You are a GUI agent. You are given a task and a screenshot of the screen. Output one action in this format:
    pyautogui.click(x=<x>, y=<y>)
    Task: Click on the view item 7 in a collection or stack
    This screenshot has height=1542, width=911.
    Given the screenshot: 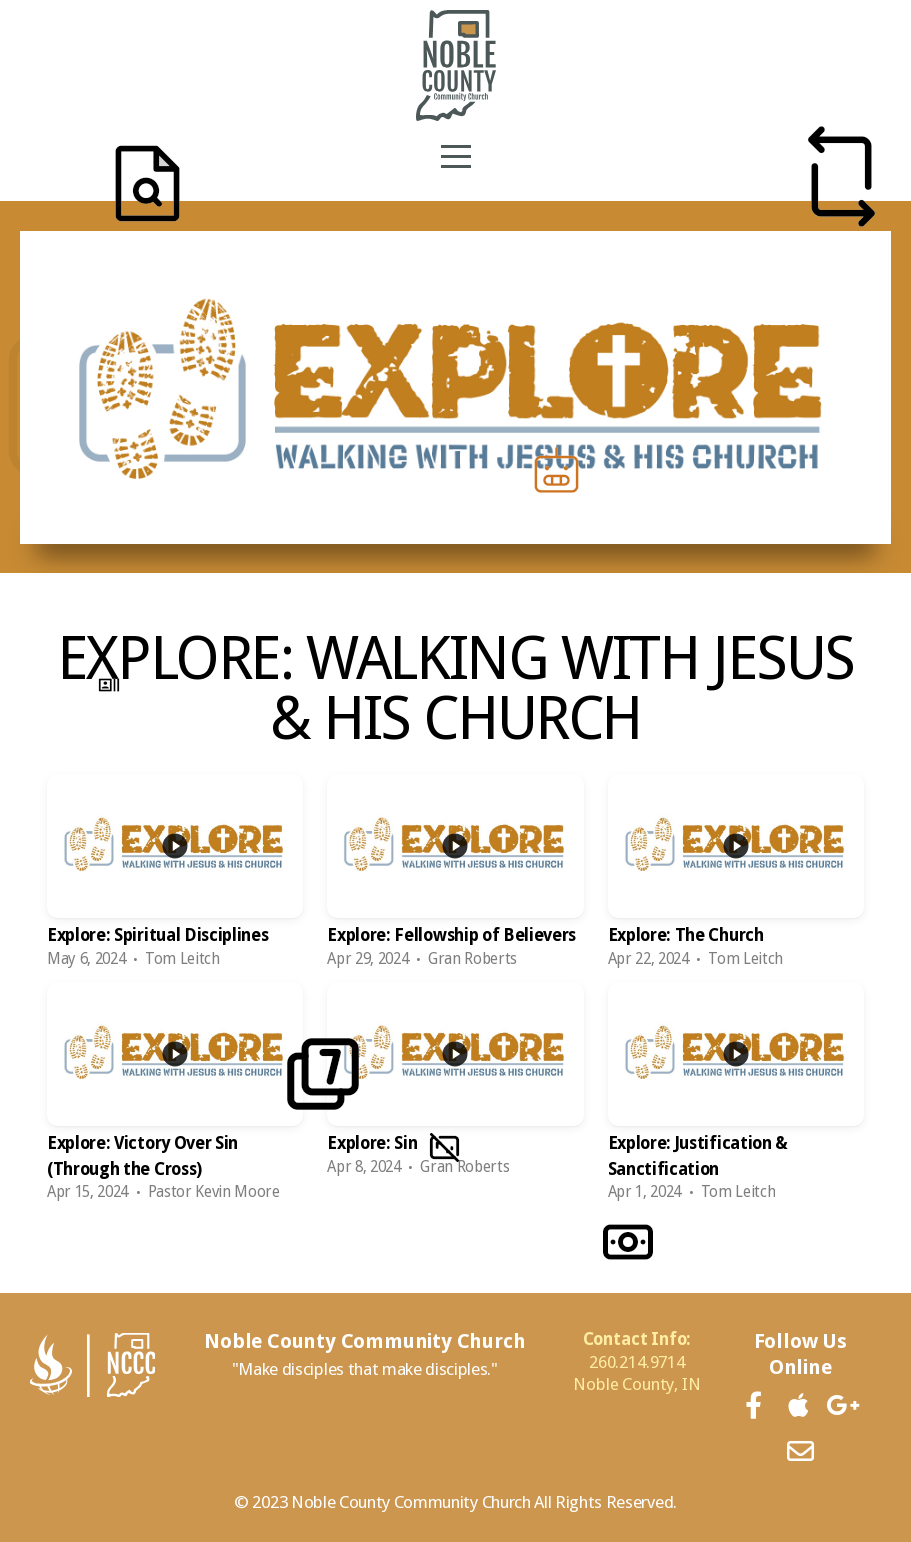 What is the action you would take?
    pyautogui.click(x=323, y=1074)
    